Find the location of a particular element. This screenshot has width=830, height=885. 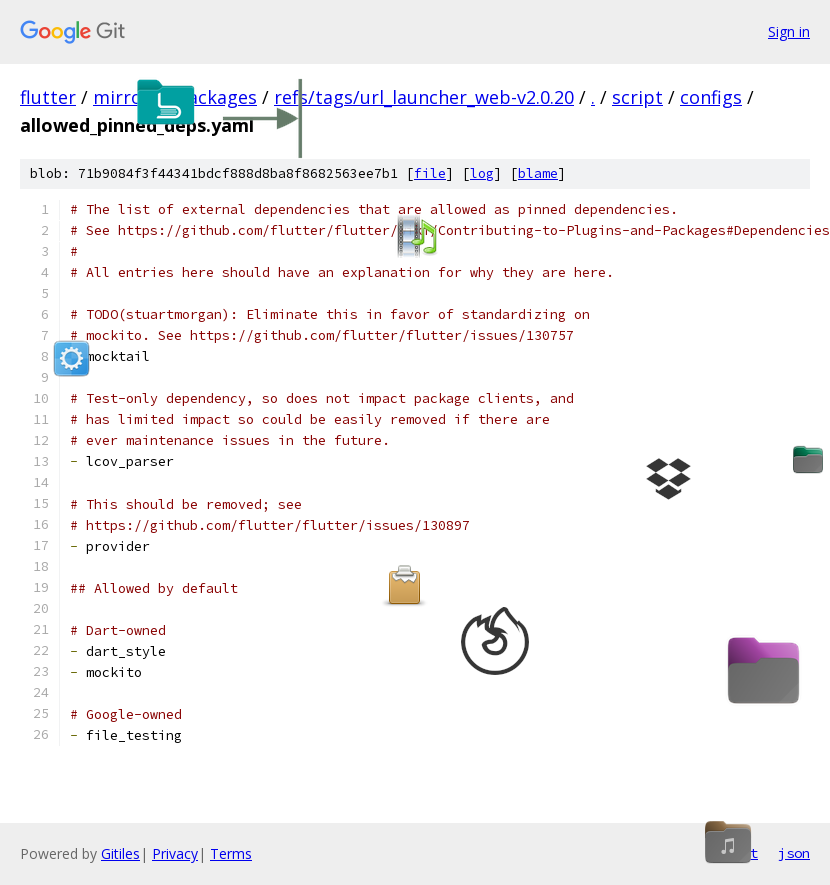

open Dropbox cloud storage is located at coordinates (668, 480).